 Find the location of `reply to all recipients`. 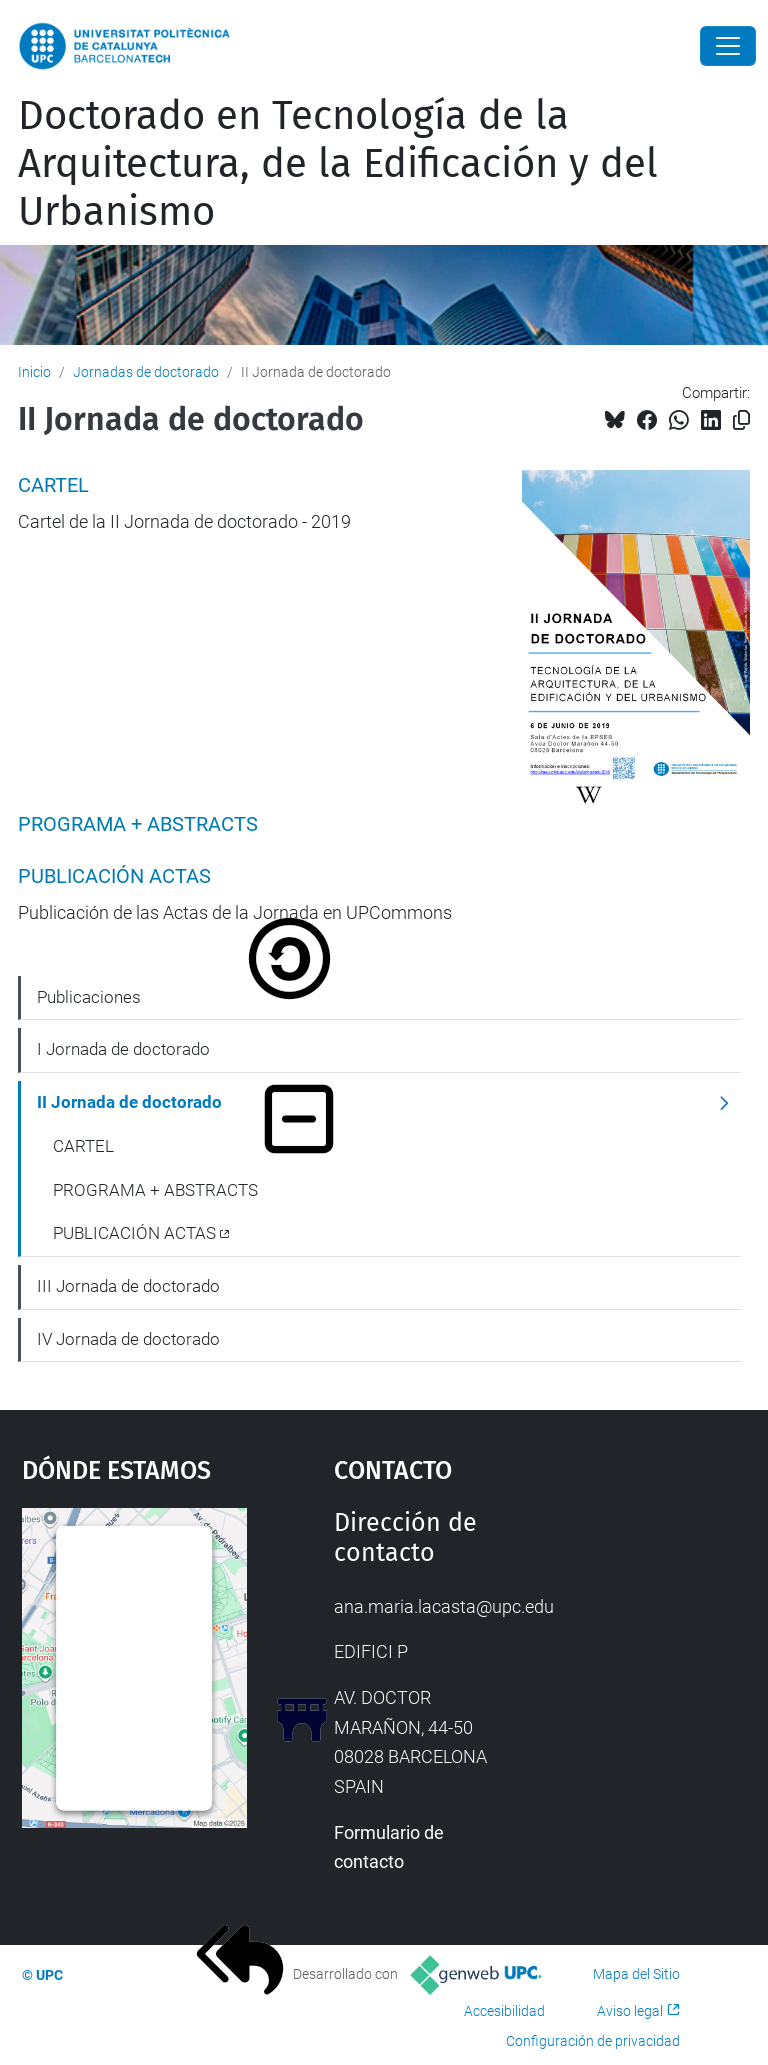

reply to all recipients is located at coordinates (240, 1961).